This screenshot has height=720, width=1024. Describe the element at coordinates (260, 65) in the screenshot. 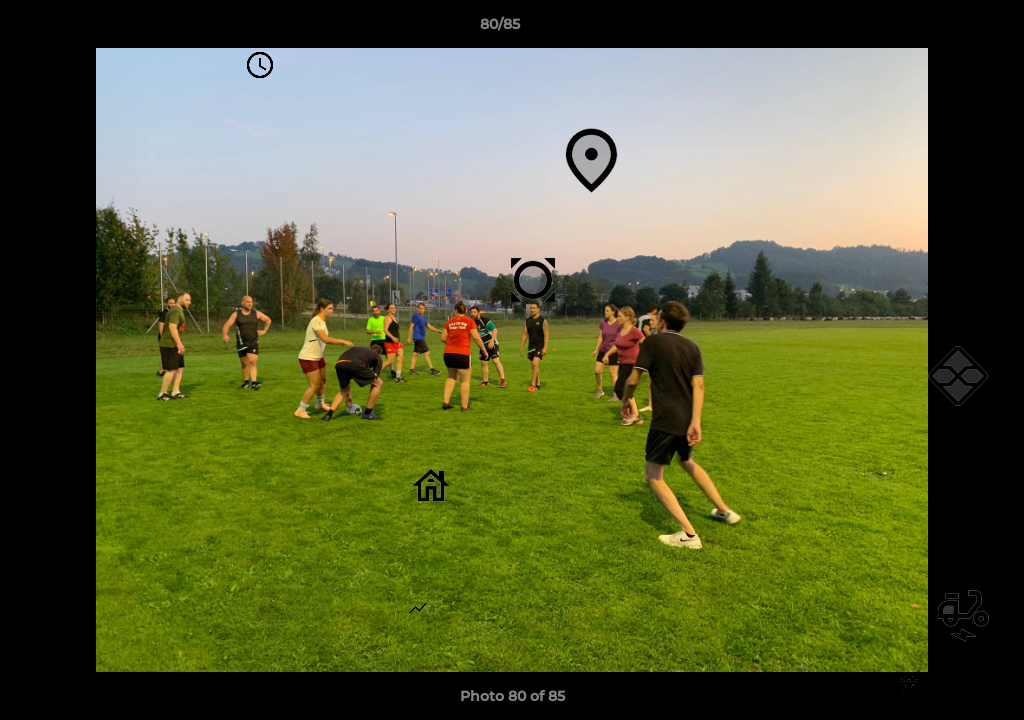

I see `save item to watch later` at that location.